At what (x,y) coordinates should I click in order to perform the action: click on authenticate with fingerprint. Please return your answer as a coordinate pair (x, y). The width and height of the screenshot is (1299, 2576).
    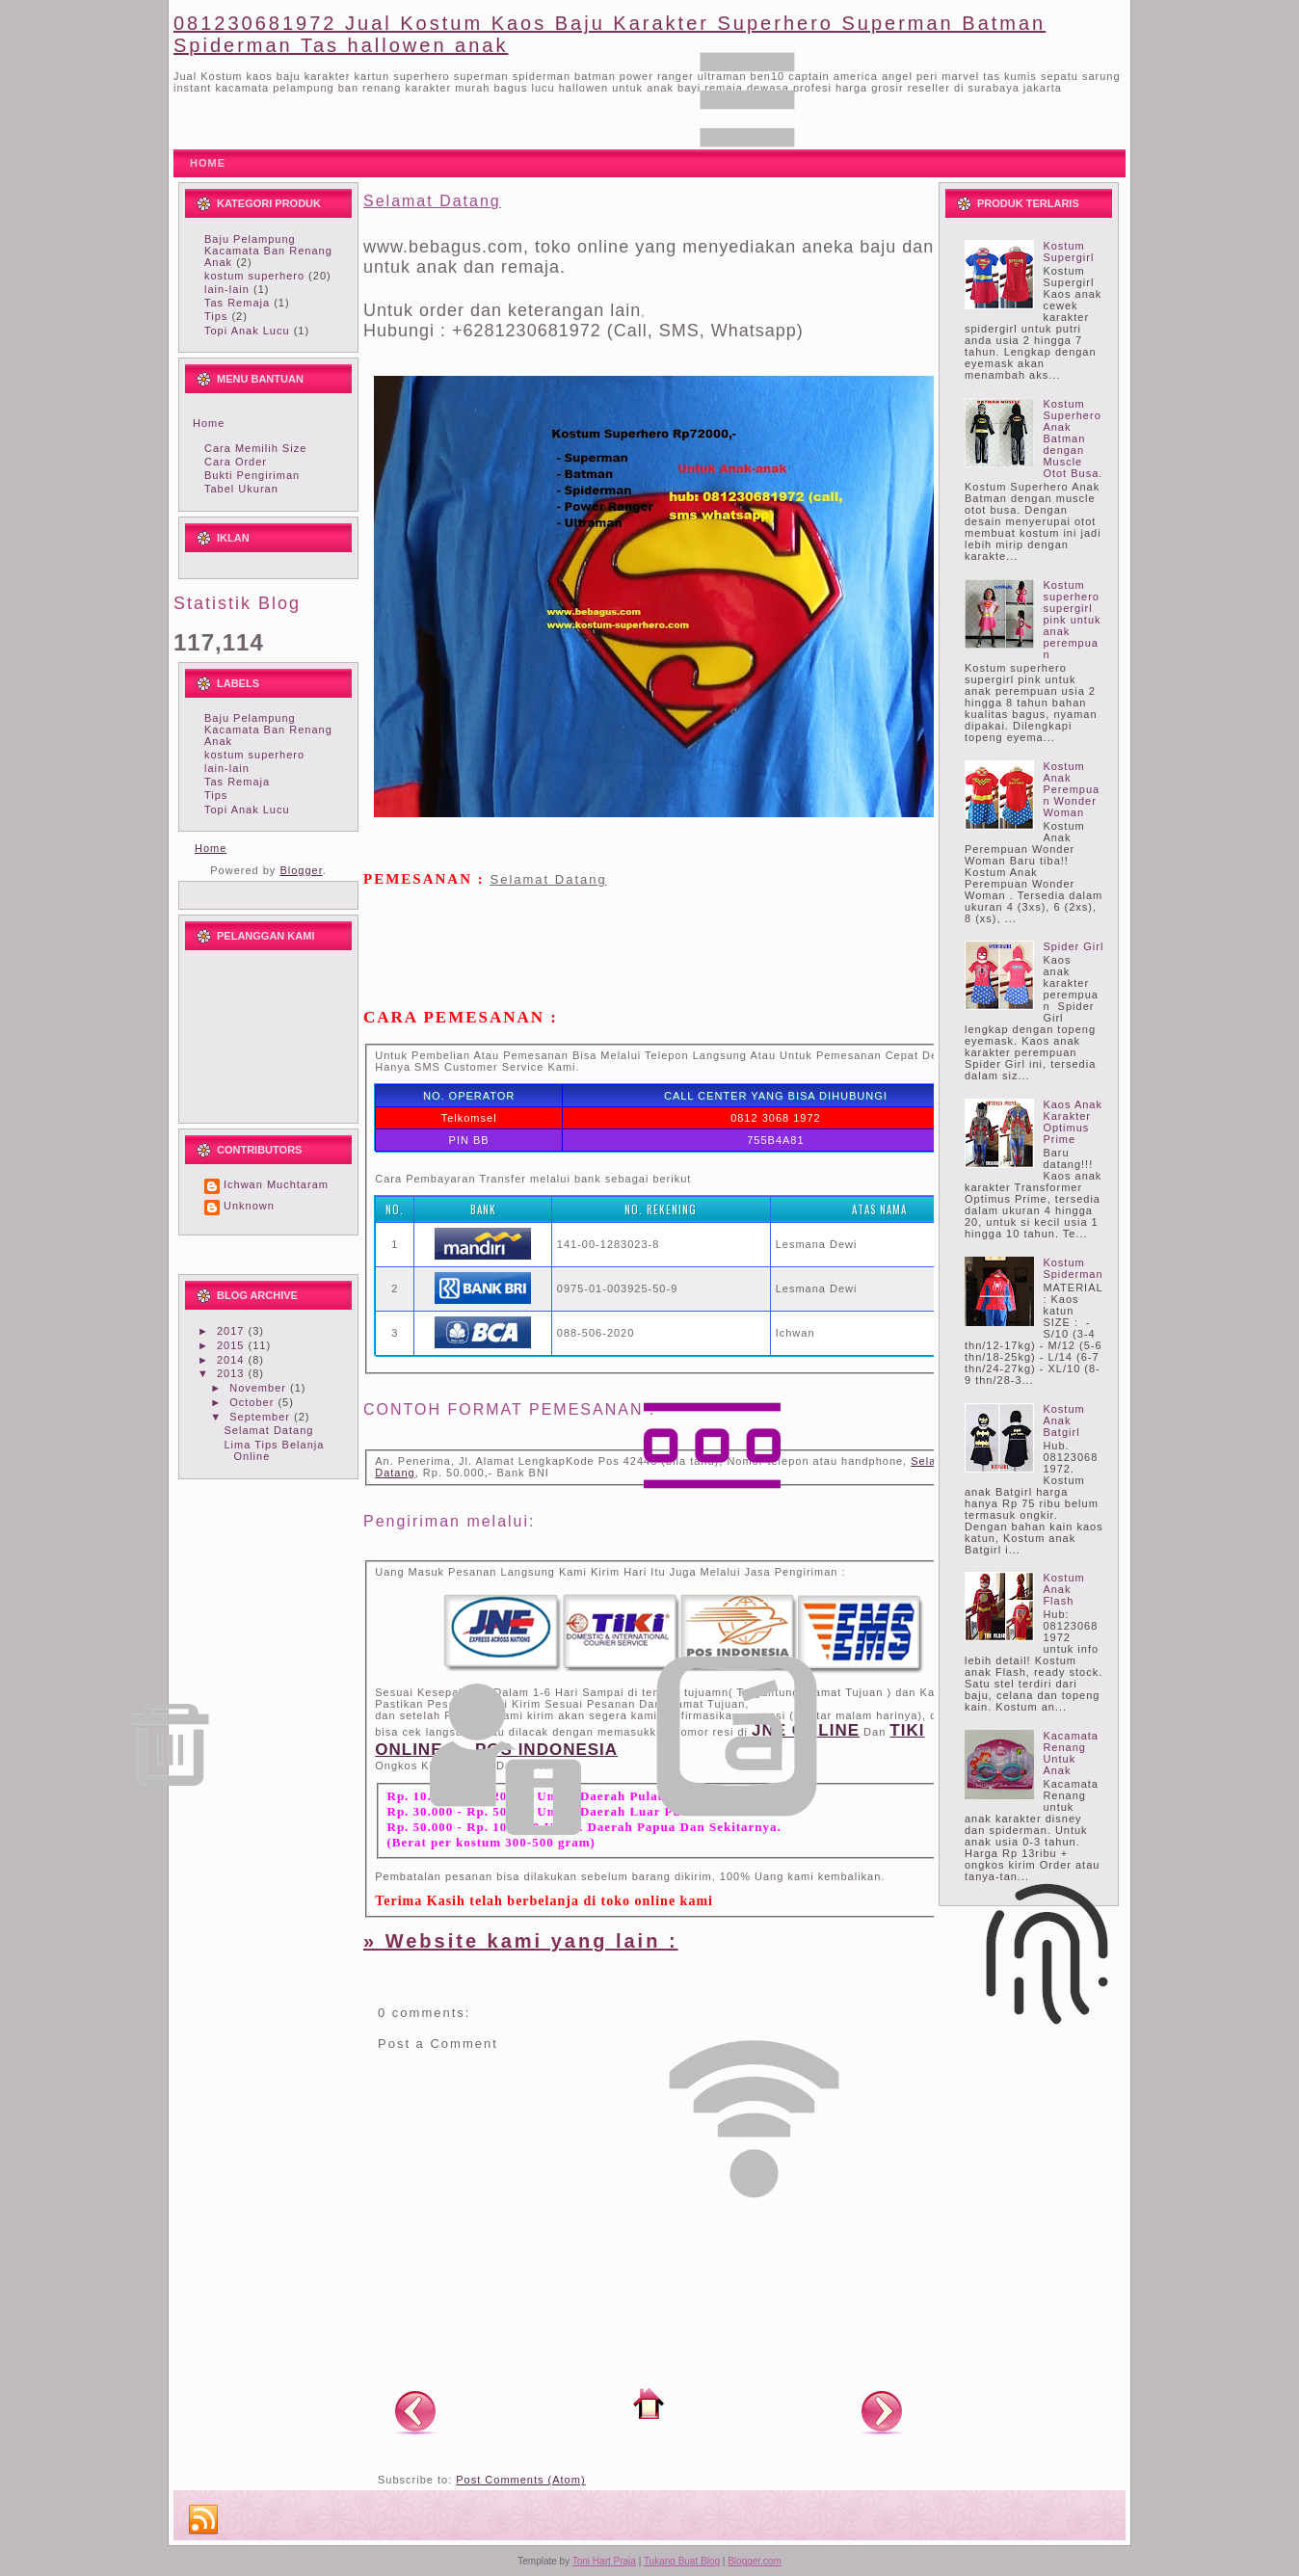
    Looking at the image, I should click on (1047, 1953).